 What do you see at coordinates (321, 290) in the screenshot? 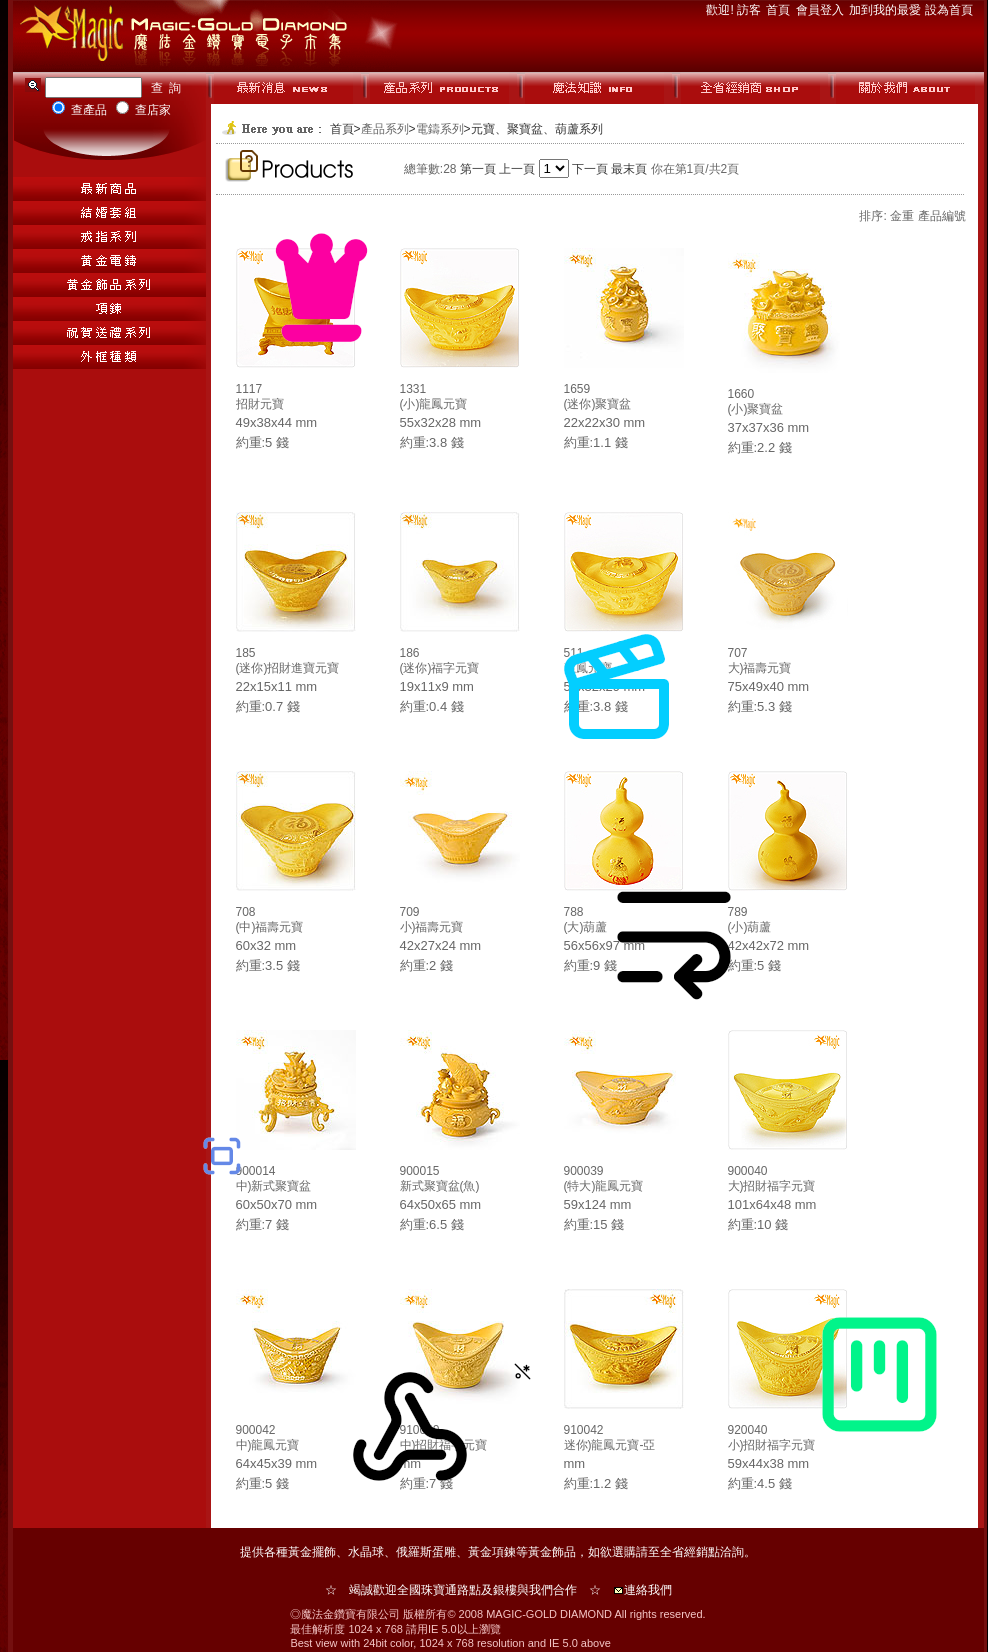
I see `select queen piece in chess game` at bounding box center [321, 290].